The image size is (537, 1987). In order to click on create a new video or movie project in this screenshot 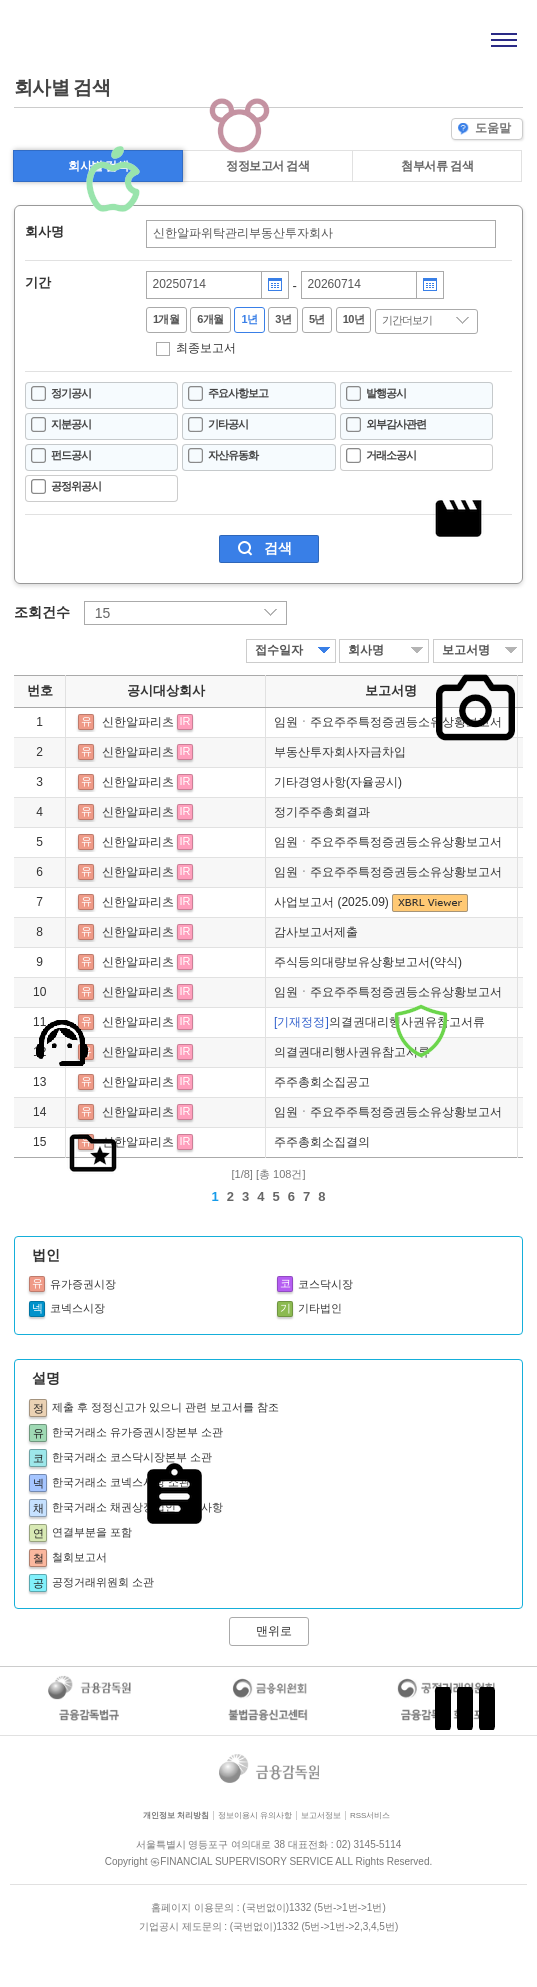, I will do `click(458, 518)`.